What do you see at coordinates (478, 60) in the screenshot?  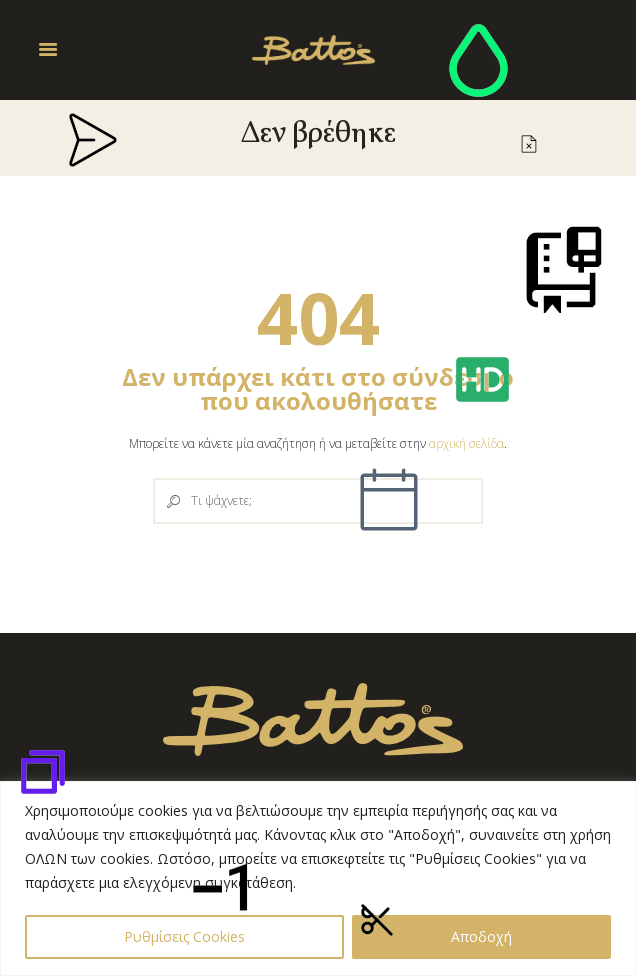 I see `adjust water or hydration settings` at bounding box center [478, 60].